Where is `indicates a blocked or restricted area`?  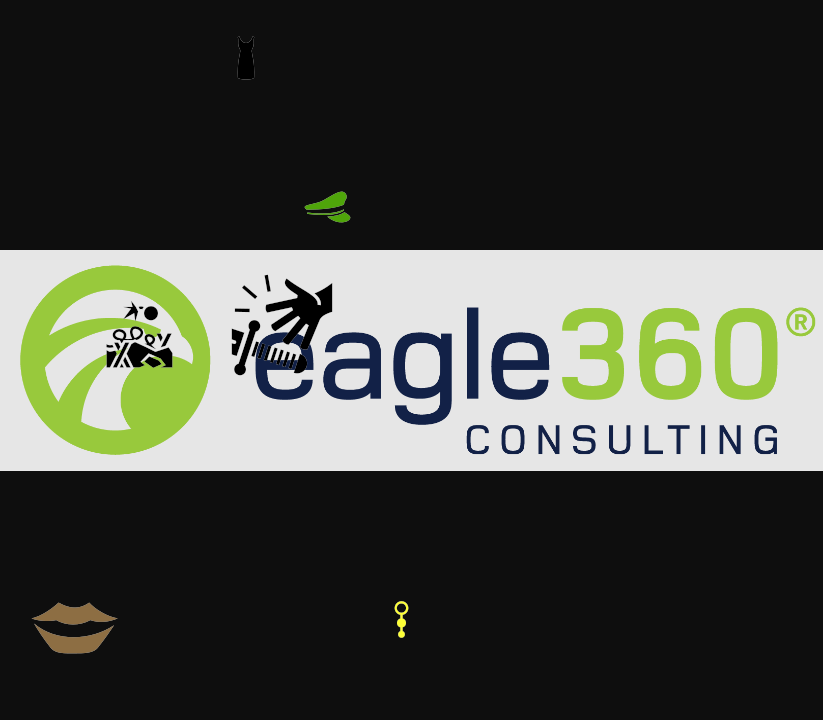
indicates a blocked or restricted area is located at coordinates (139, 334).